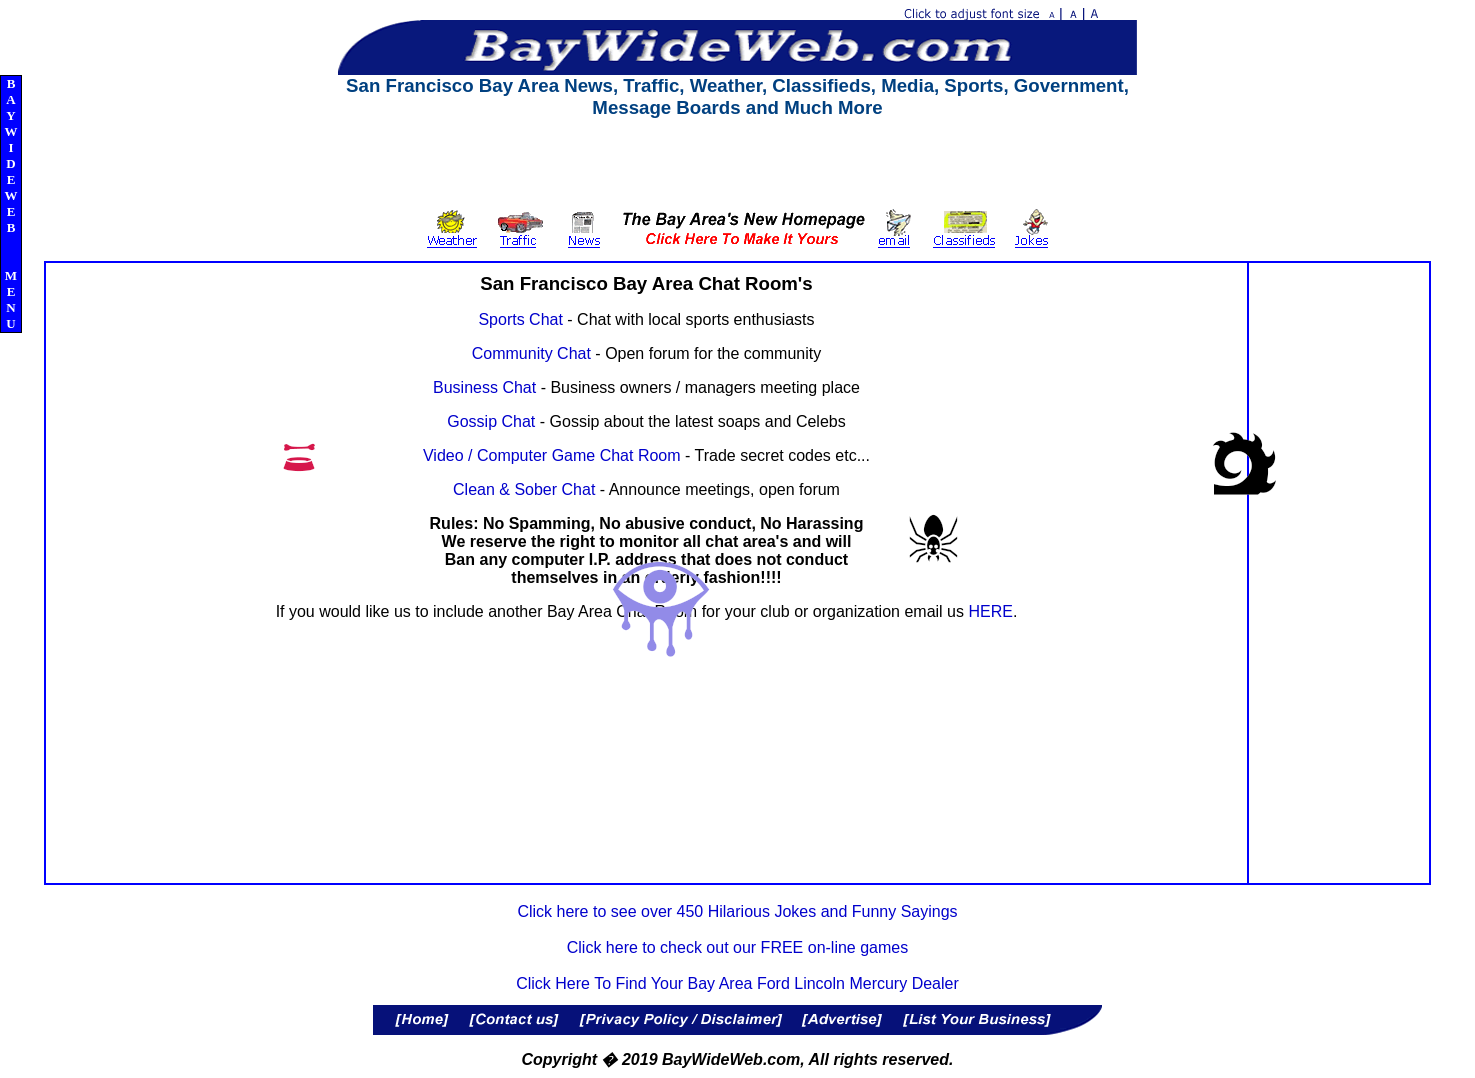  What do you see at coordinates (933, 538) in the screenshot?
I see `spider enemy or creature in a game interface` at bounding box center [933, 538].